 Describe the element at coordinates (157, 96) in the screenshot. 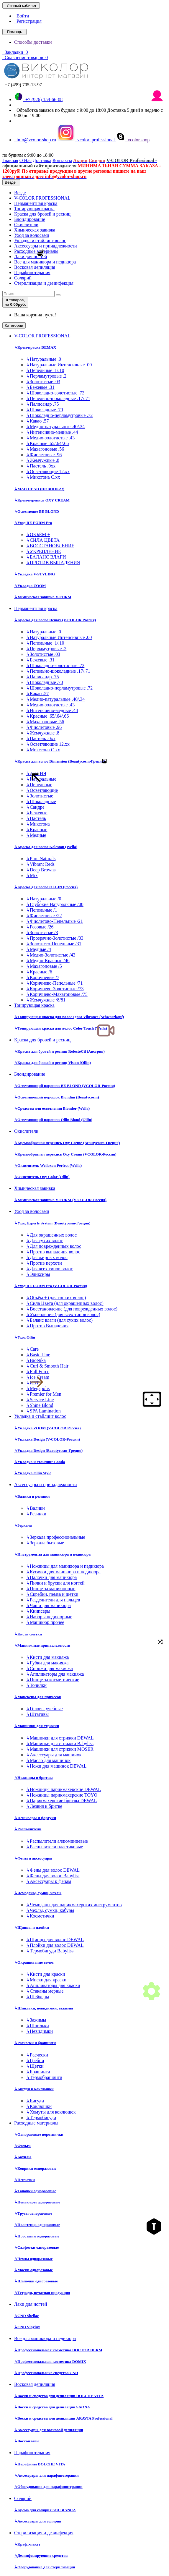

I see `view your profile` at that location.